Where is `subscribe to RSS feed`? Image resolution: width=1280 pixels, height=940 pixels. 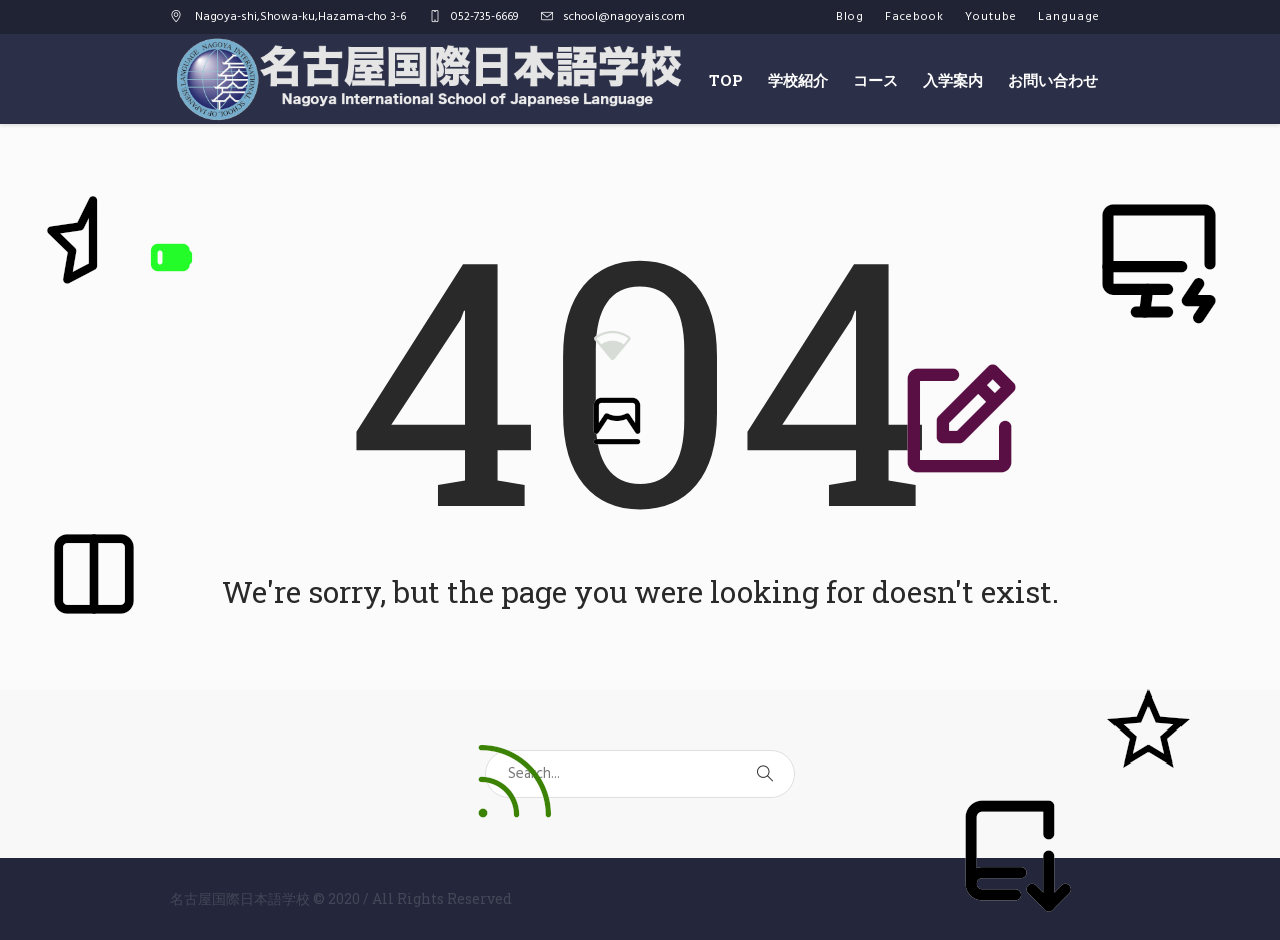 subscribe to RSS feed is located at coordinates (509, 786).